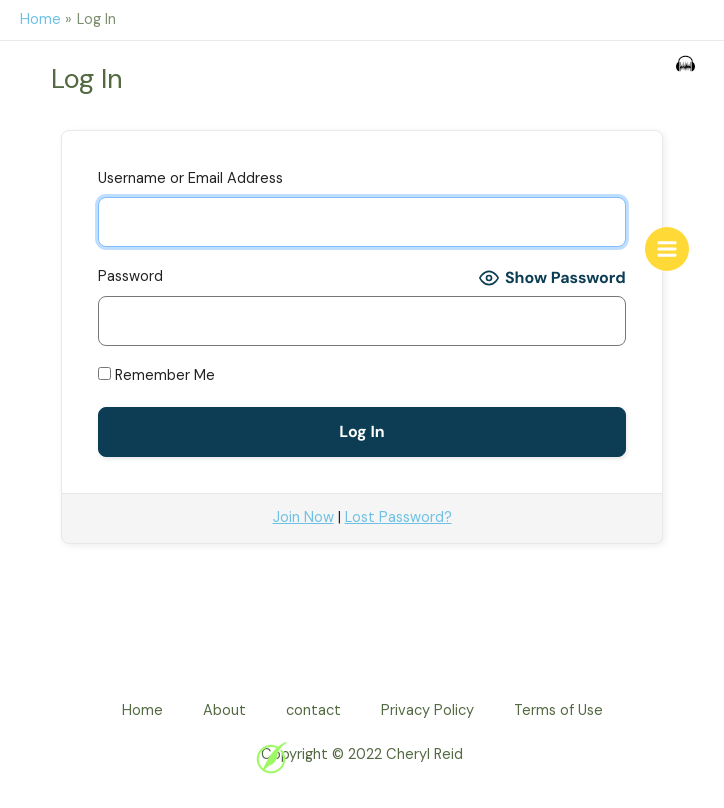  I want to click on pied piper company logo, so click(271, 758).